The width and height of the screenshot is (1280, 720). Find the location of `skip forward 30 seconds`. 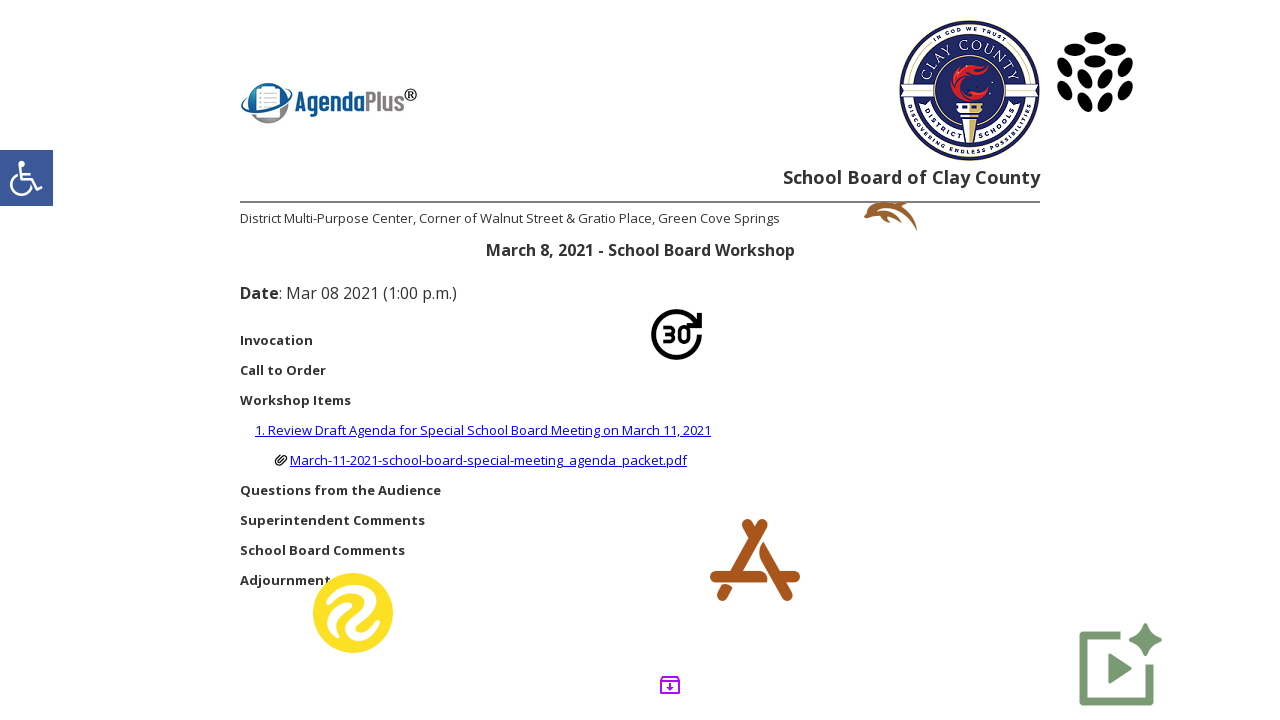

skip forward 30 seconds is located at coordinates (676, 334).